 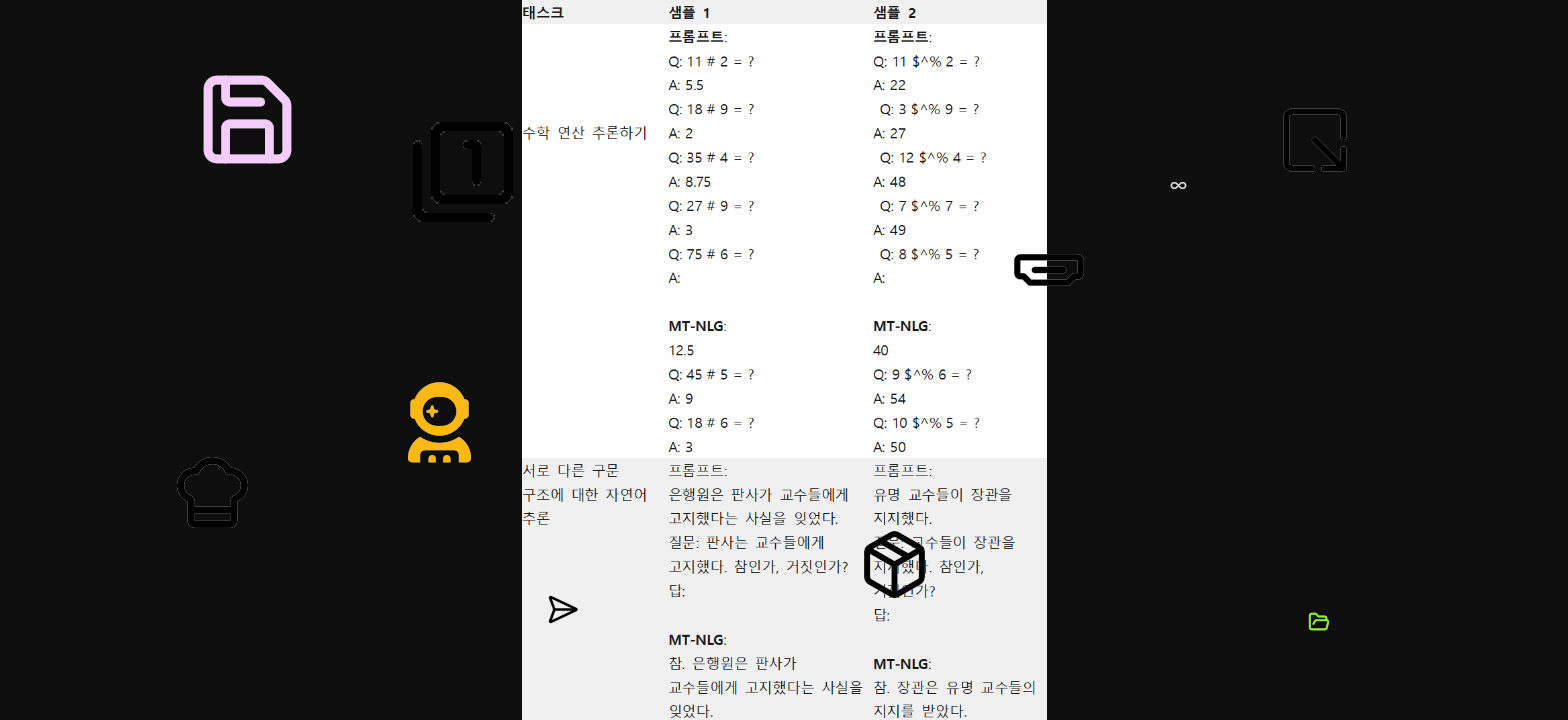 What do you see at coordinates (1178, 185) in the screenshot?
I see `indicates unlimited or infinite content` at bounding box center [1178, 185].